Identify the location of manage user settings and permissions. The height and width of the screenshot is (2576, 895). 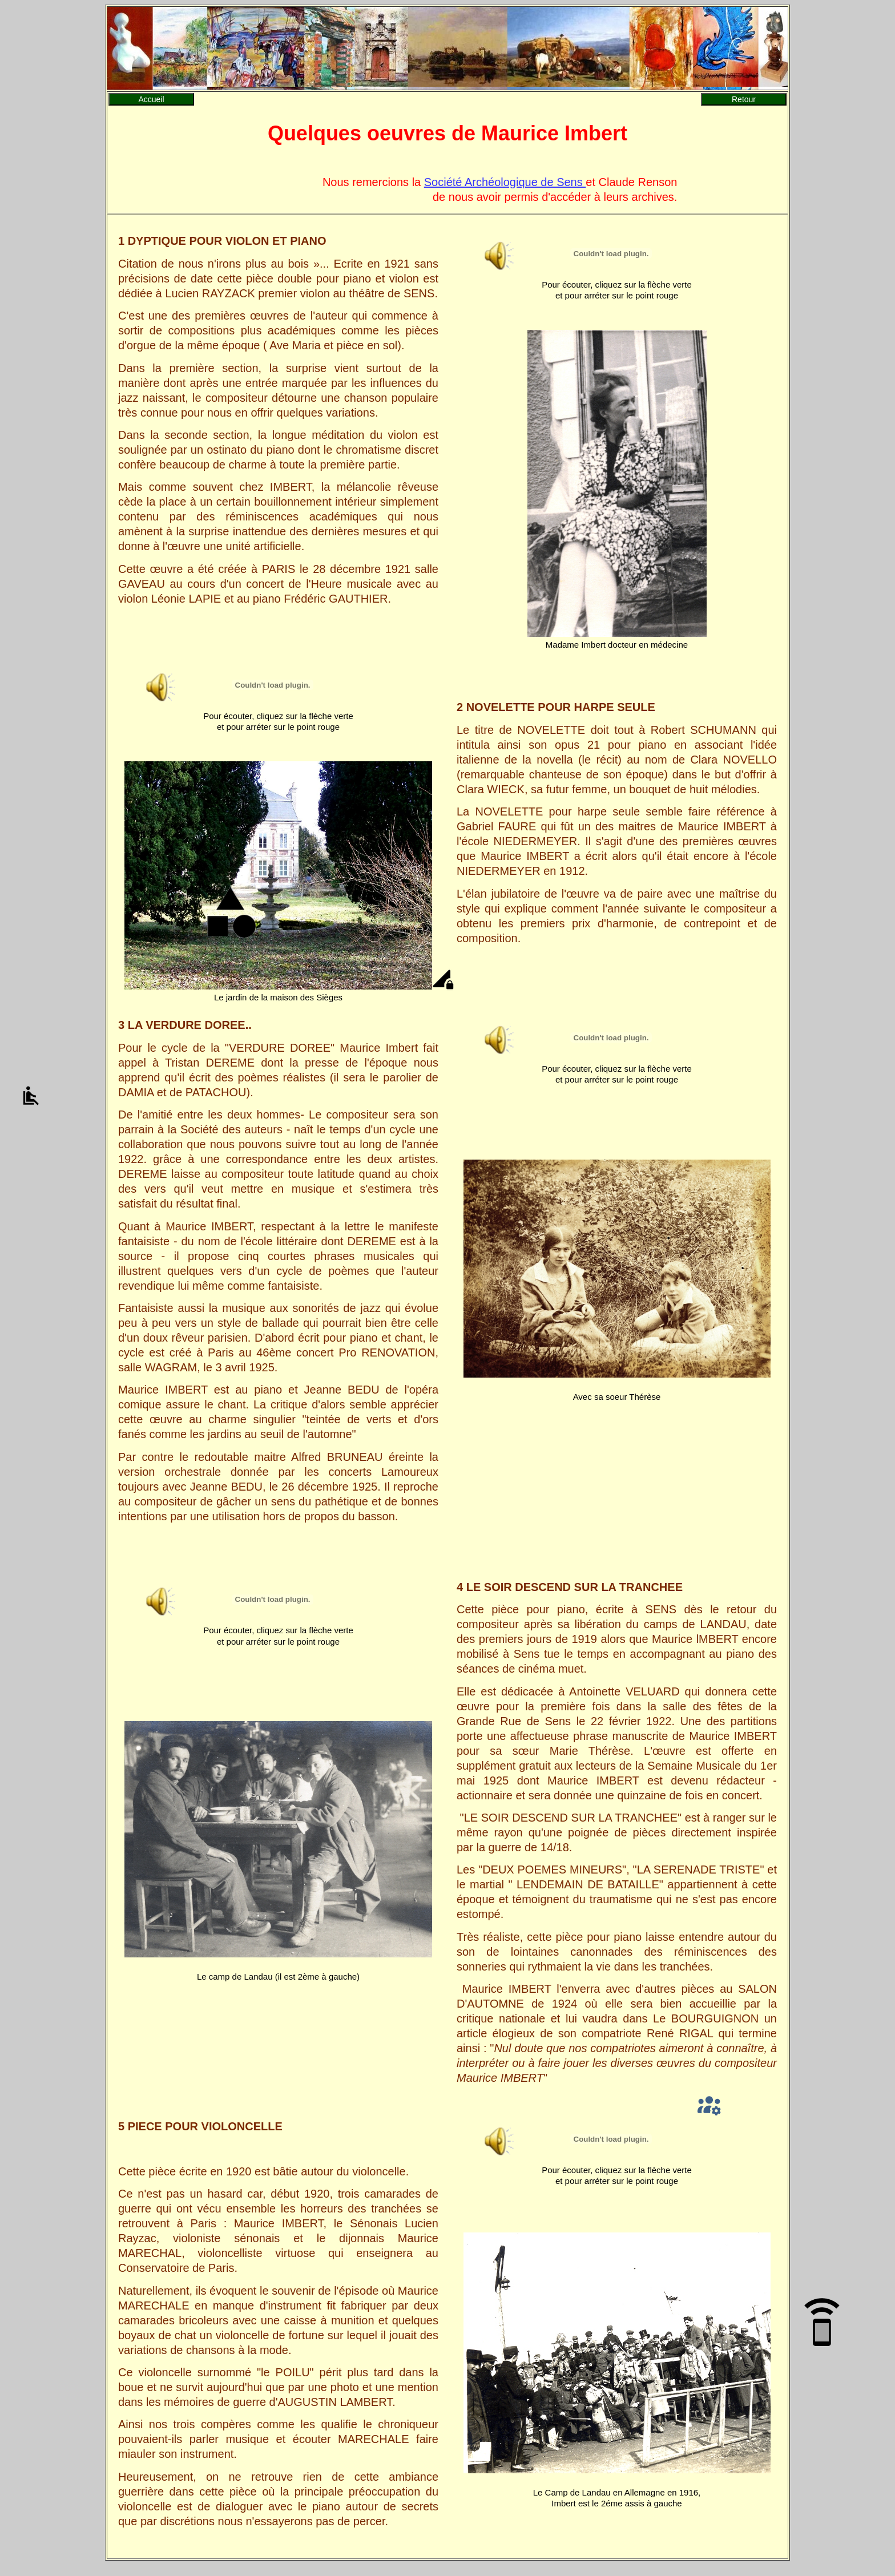
(709, 2105).